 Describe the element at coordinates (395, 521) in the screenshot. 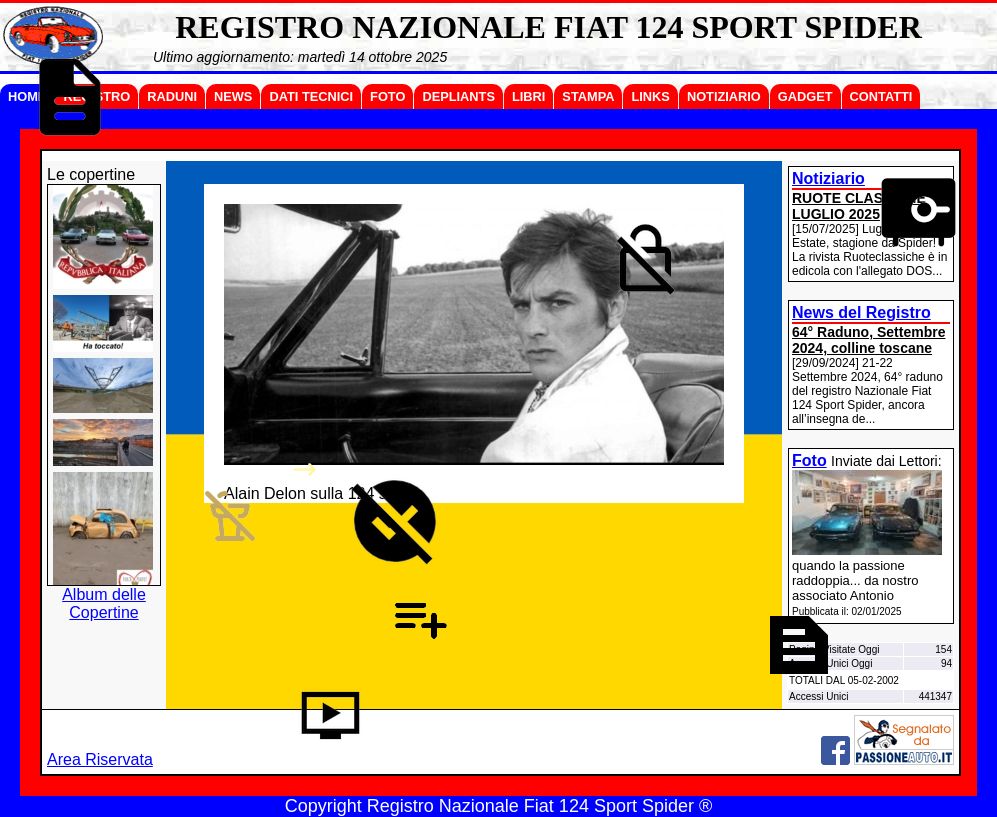

I see `indicates unpublished or draft content` at that location.